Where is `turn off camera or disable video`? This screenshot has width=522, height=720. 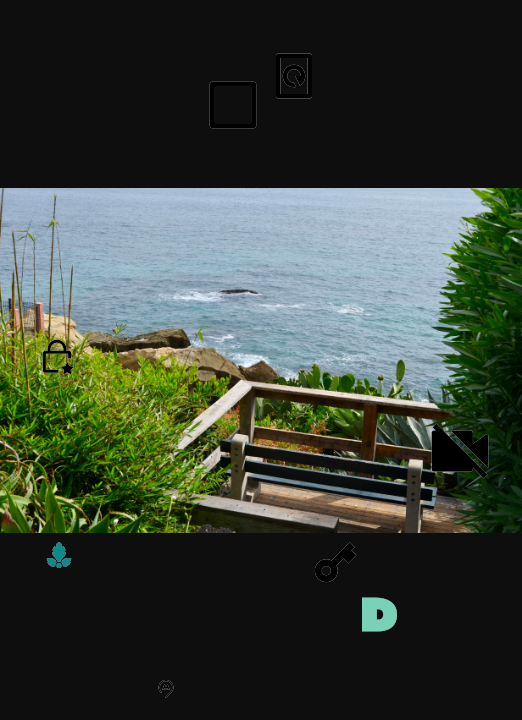
turn off camera or disable video is located at coordinates (460, 451).